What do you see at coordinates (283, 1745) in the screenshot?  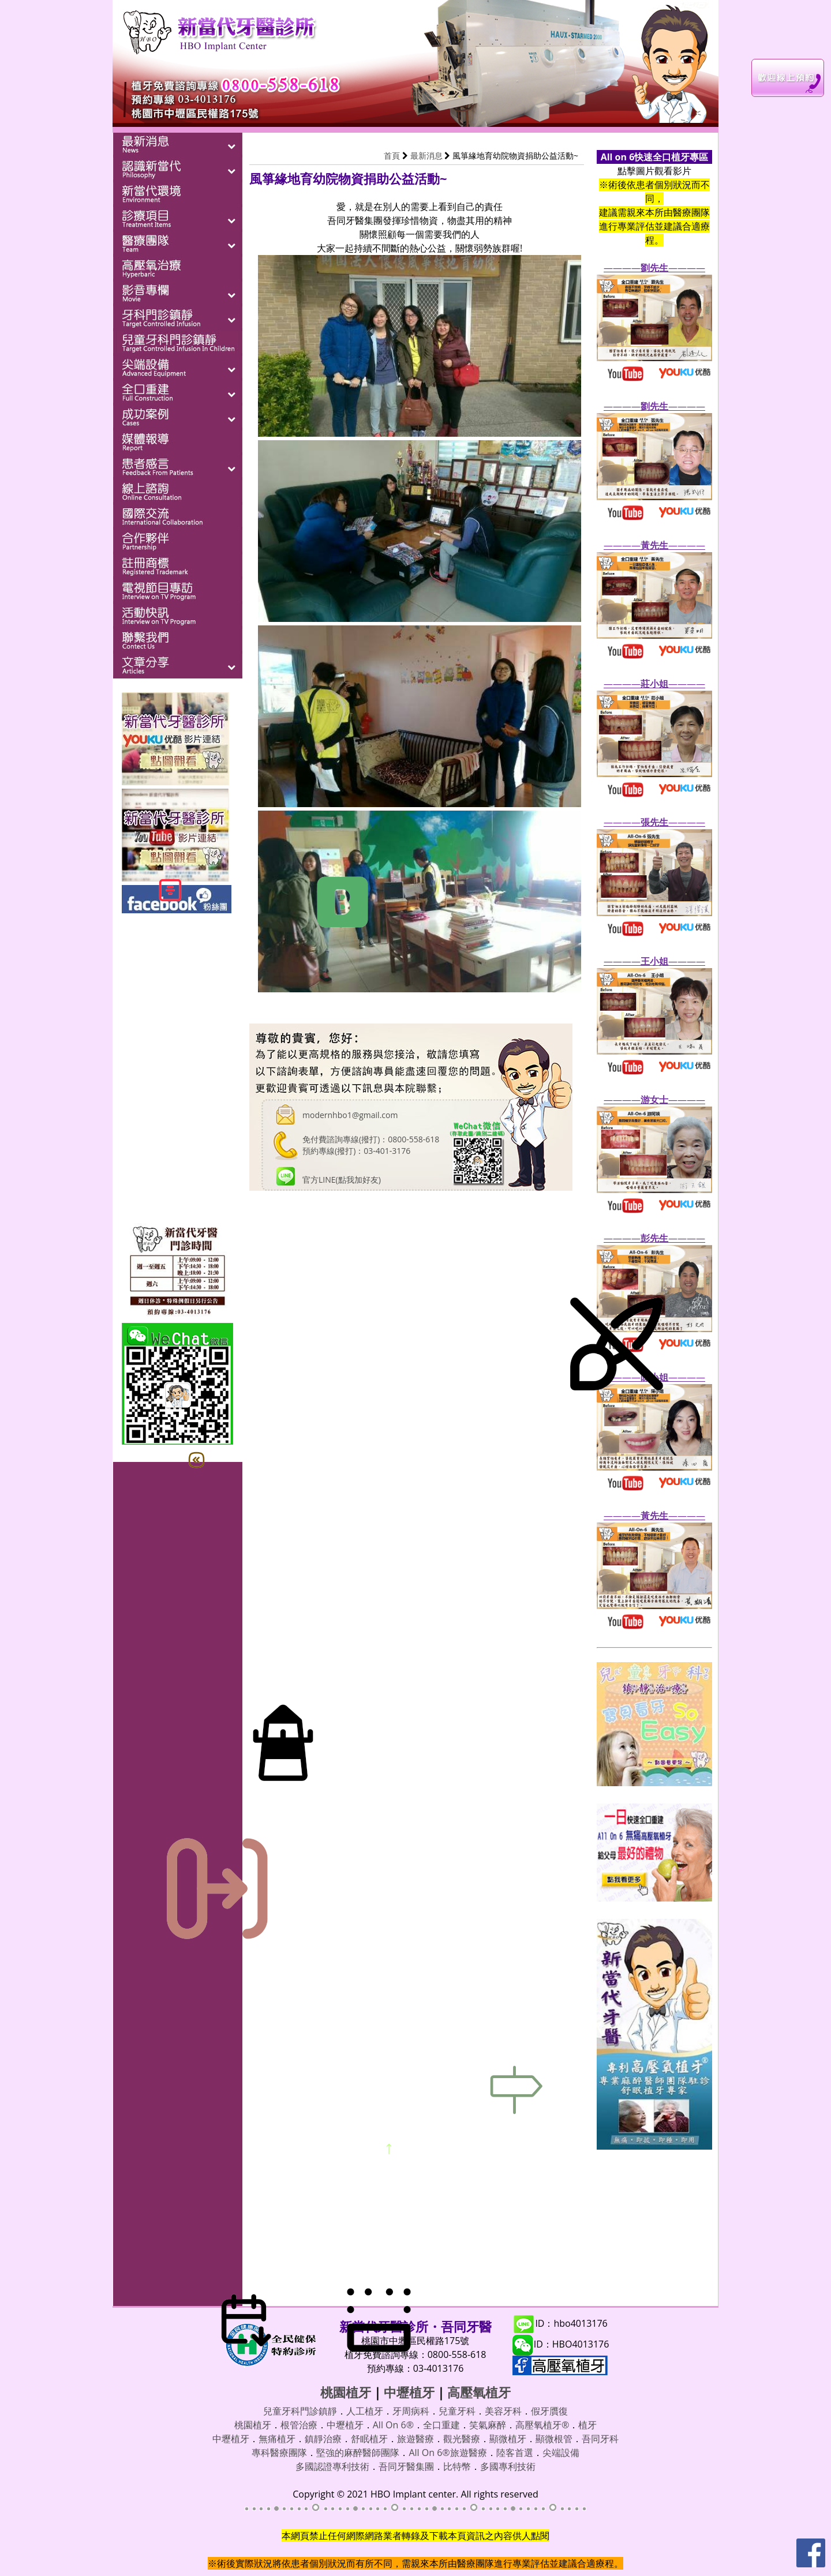 I see `access website accessibility or guidance features` at bounding box center [283, 1745].